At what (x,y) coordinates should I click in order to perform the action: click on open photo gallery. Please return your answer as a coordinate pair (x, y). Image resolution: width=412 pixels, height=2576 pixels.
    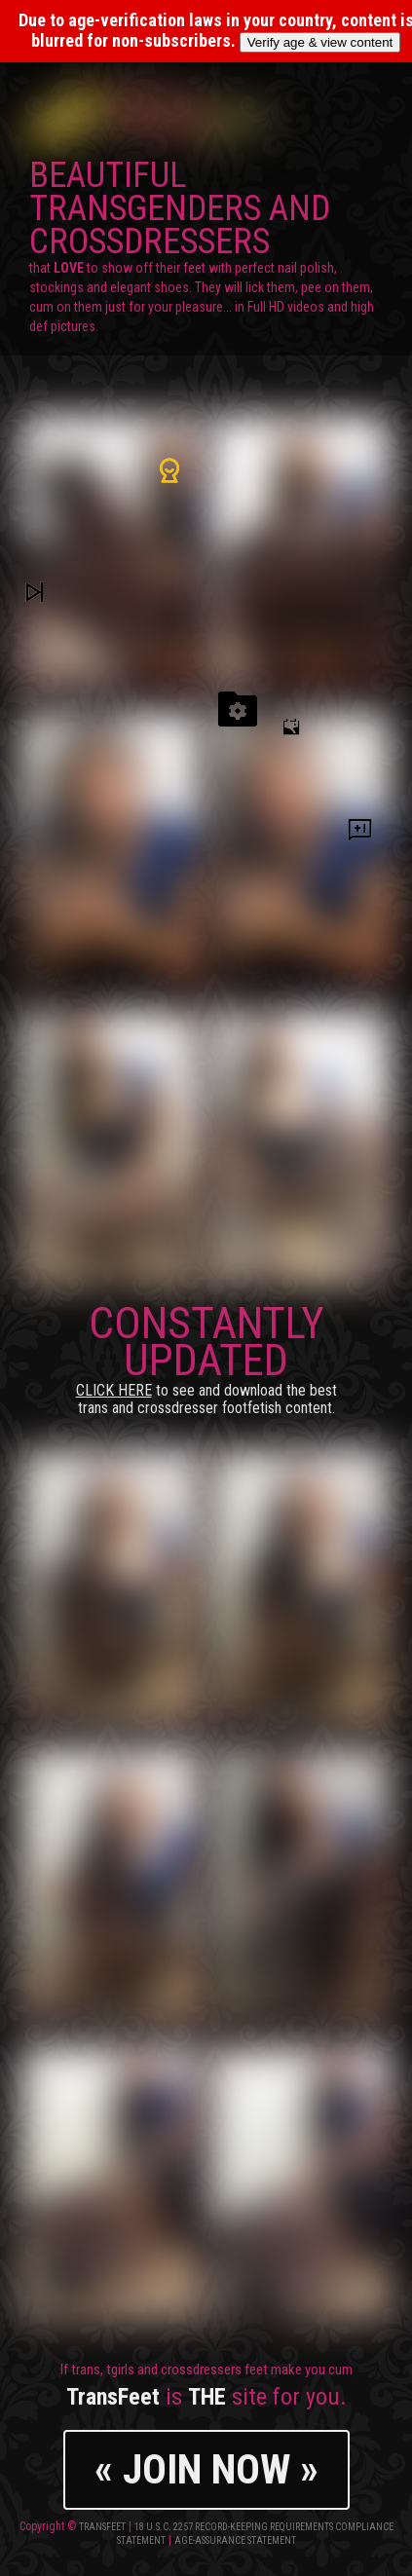
    Looking at the image, I should click on (291, 728).